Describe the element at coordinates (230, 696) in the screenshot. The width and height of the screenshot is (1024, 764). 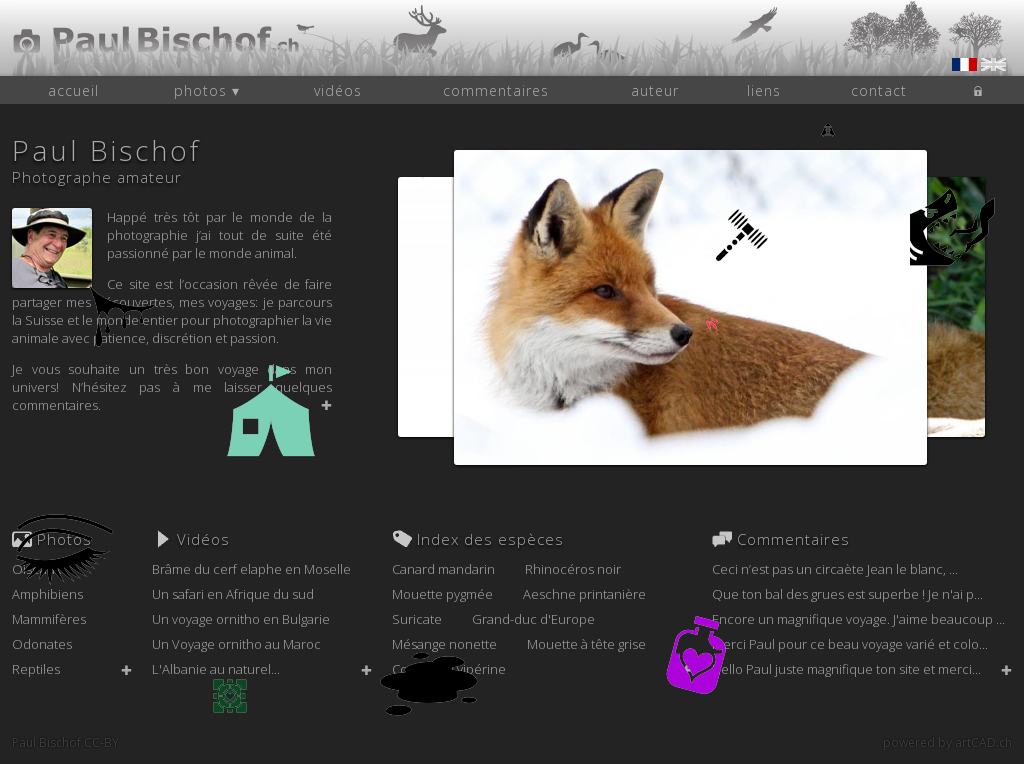
I see `companion cube item or collectible from Portal` at that location.